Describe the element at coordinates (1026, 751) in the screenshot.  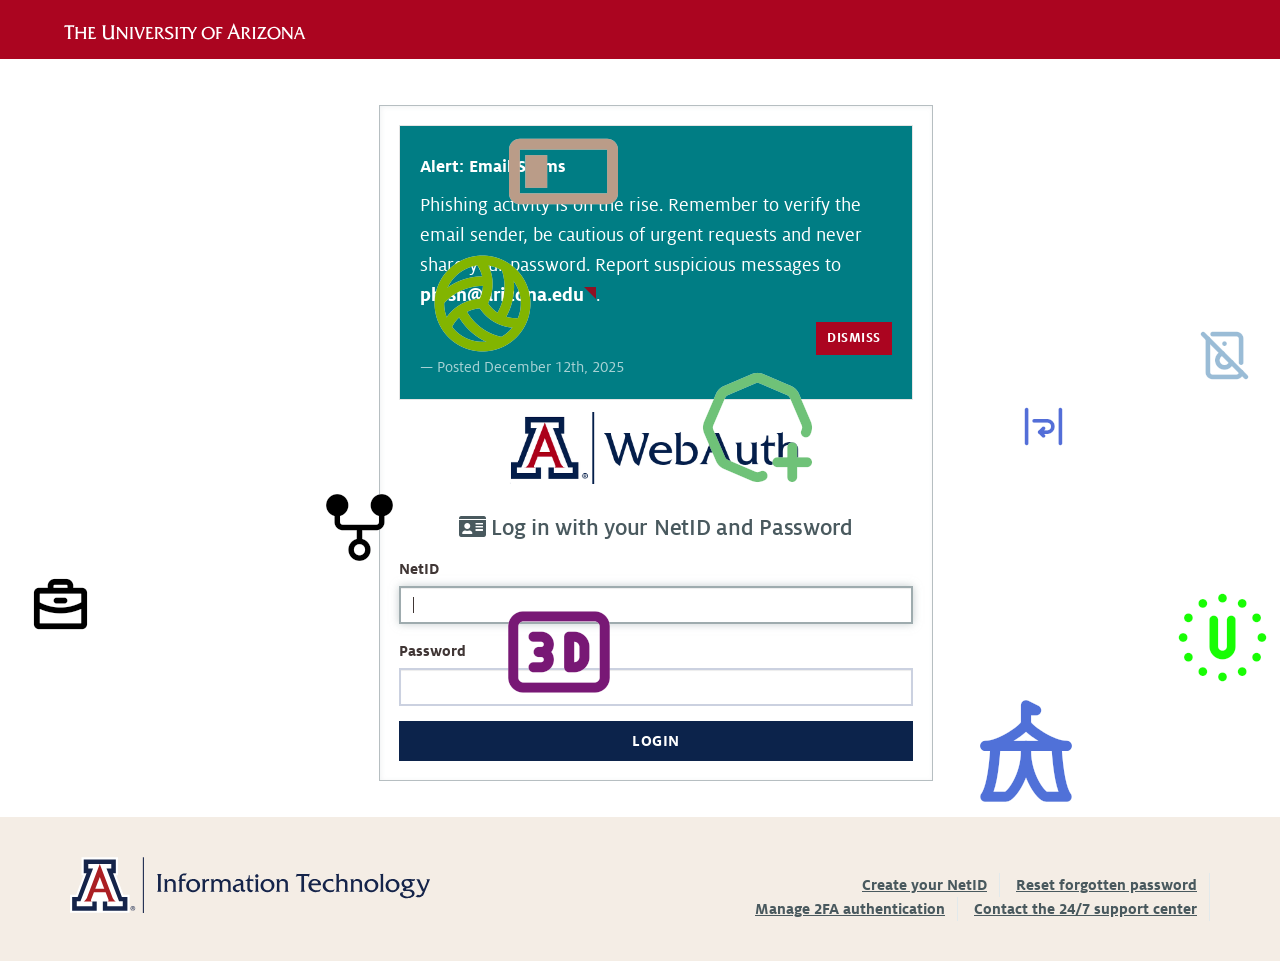
I see `view circus or entertainment venues` at that location.